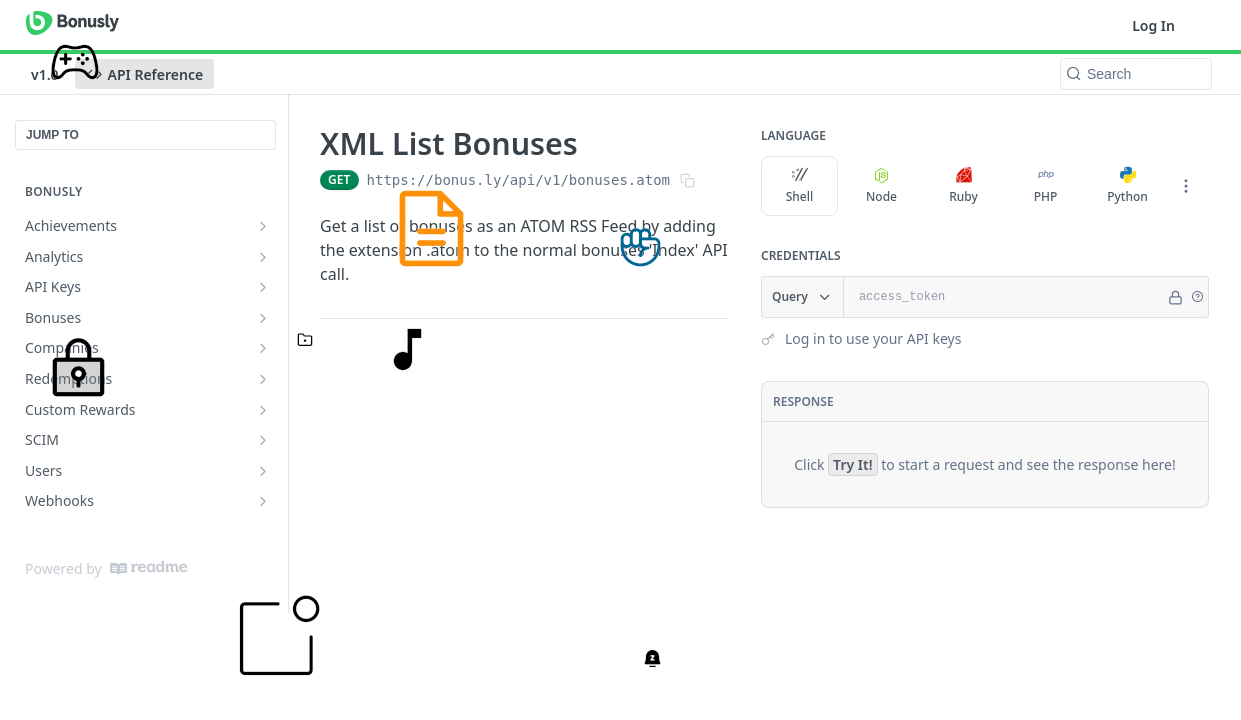 Image resolution: width=1241 pixels, height=720 pixels. Describe the element at coordinates (305, 340) in the screenshot. I see `folder with new or unread content` at that location.